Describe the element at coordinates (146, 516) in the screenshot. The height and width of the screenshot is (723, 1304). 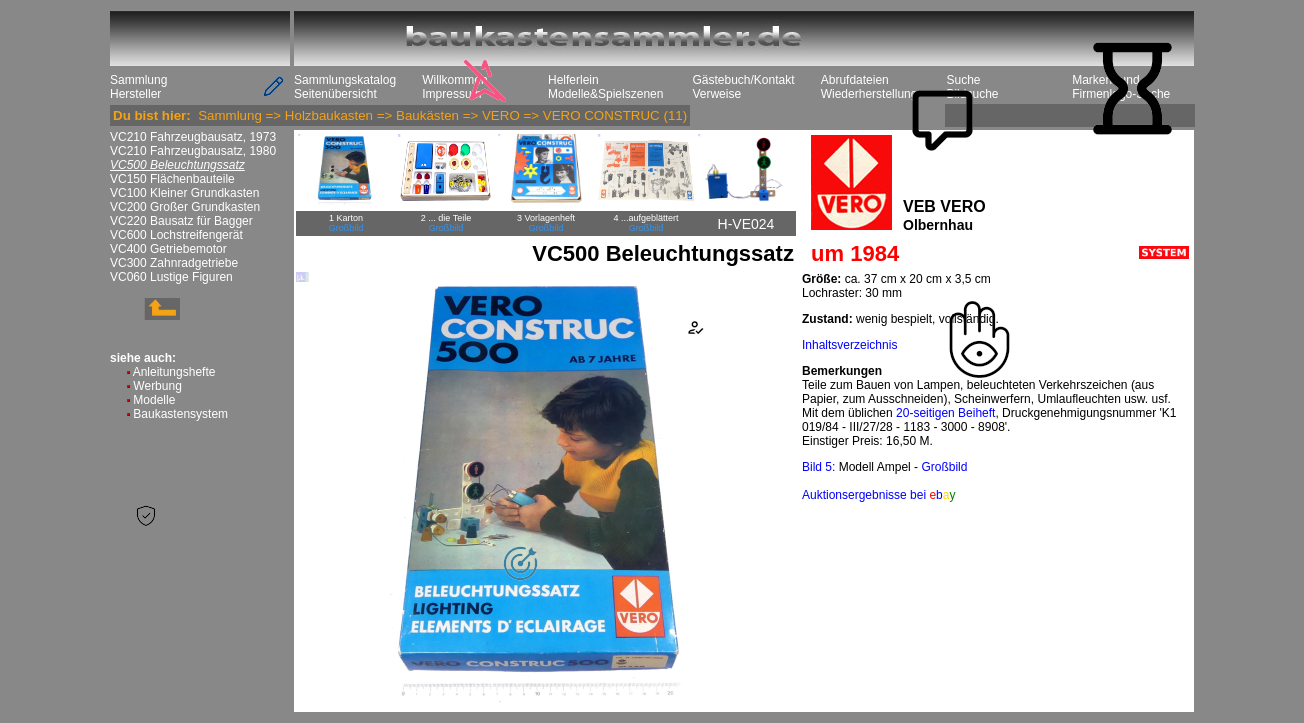
I see `indicates verified security or protection status` at that location.